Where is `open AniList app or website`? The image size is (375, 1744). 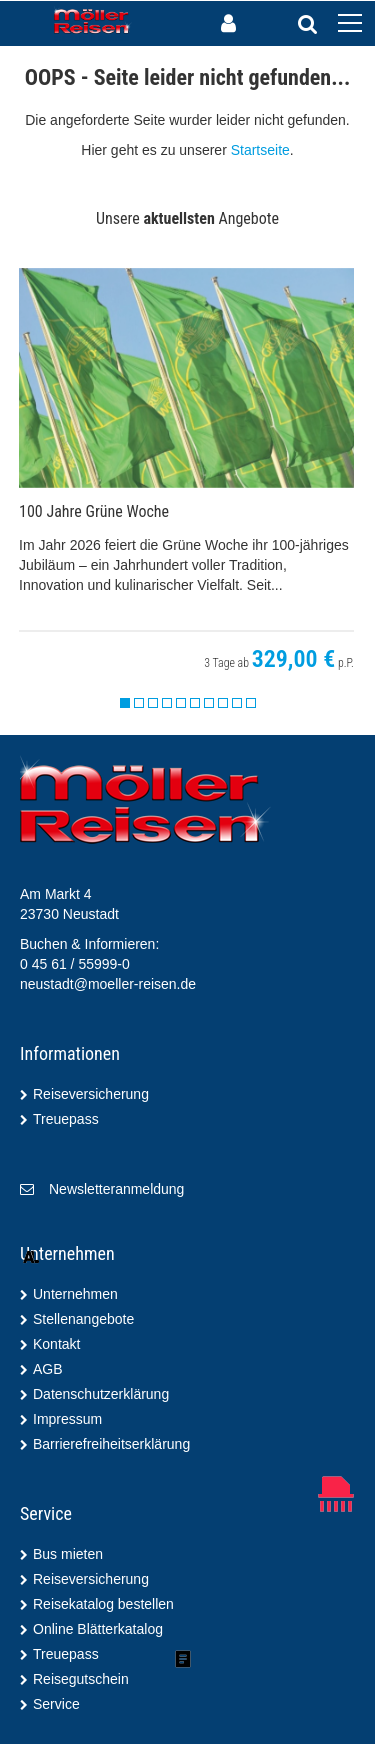
open AniList app or website is located at coordinates (31, 1257).